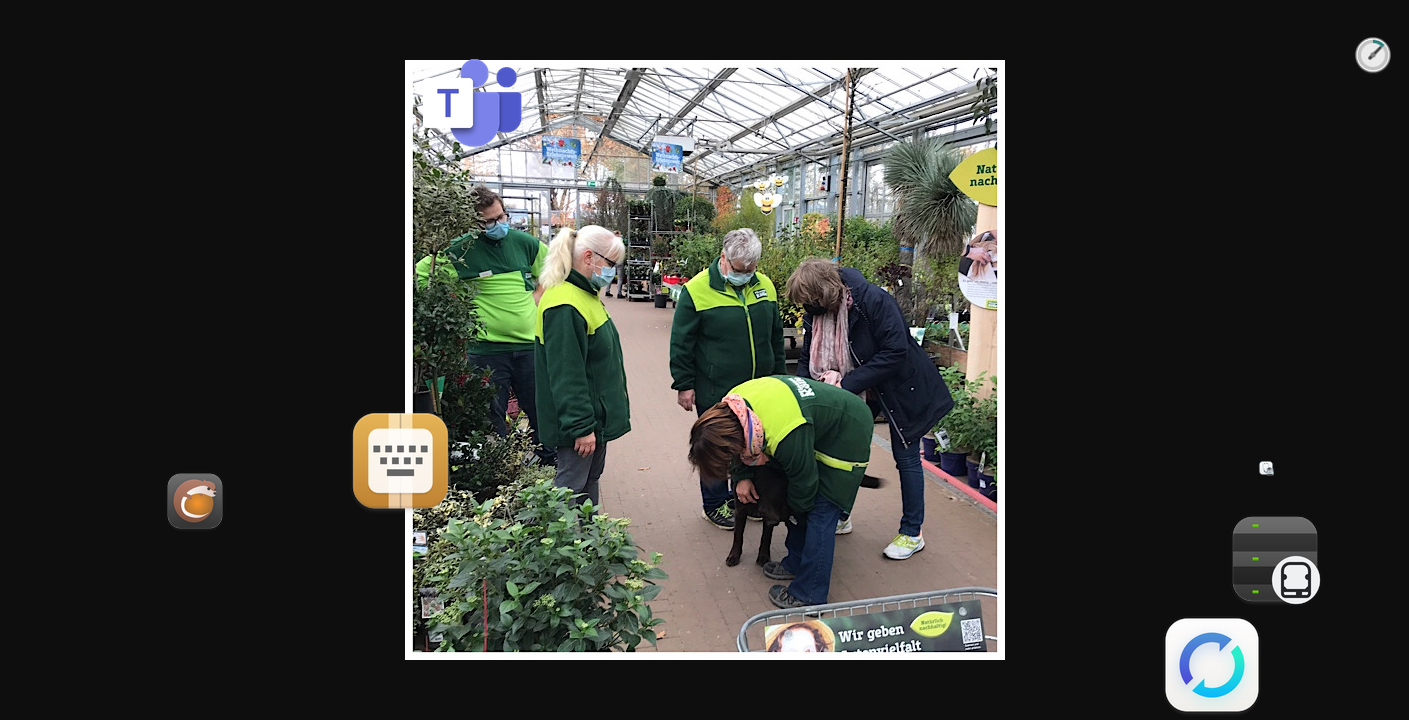 The image size is (1409, 720). Describe the element at coordinates (1275, 559) in the screenshot. I see `configure iscsi storage server settings` at that location.